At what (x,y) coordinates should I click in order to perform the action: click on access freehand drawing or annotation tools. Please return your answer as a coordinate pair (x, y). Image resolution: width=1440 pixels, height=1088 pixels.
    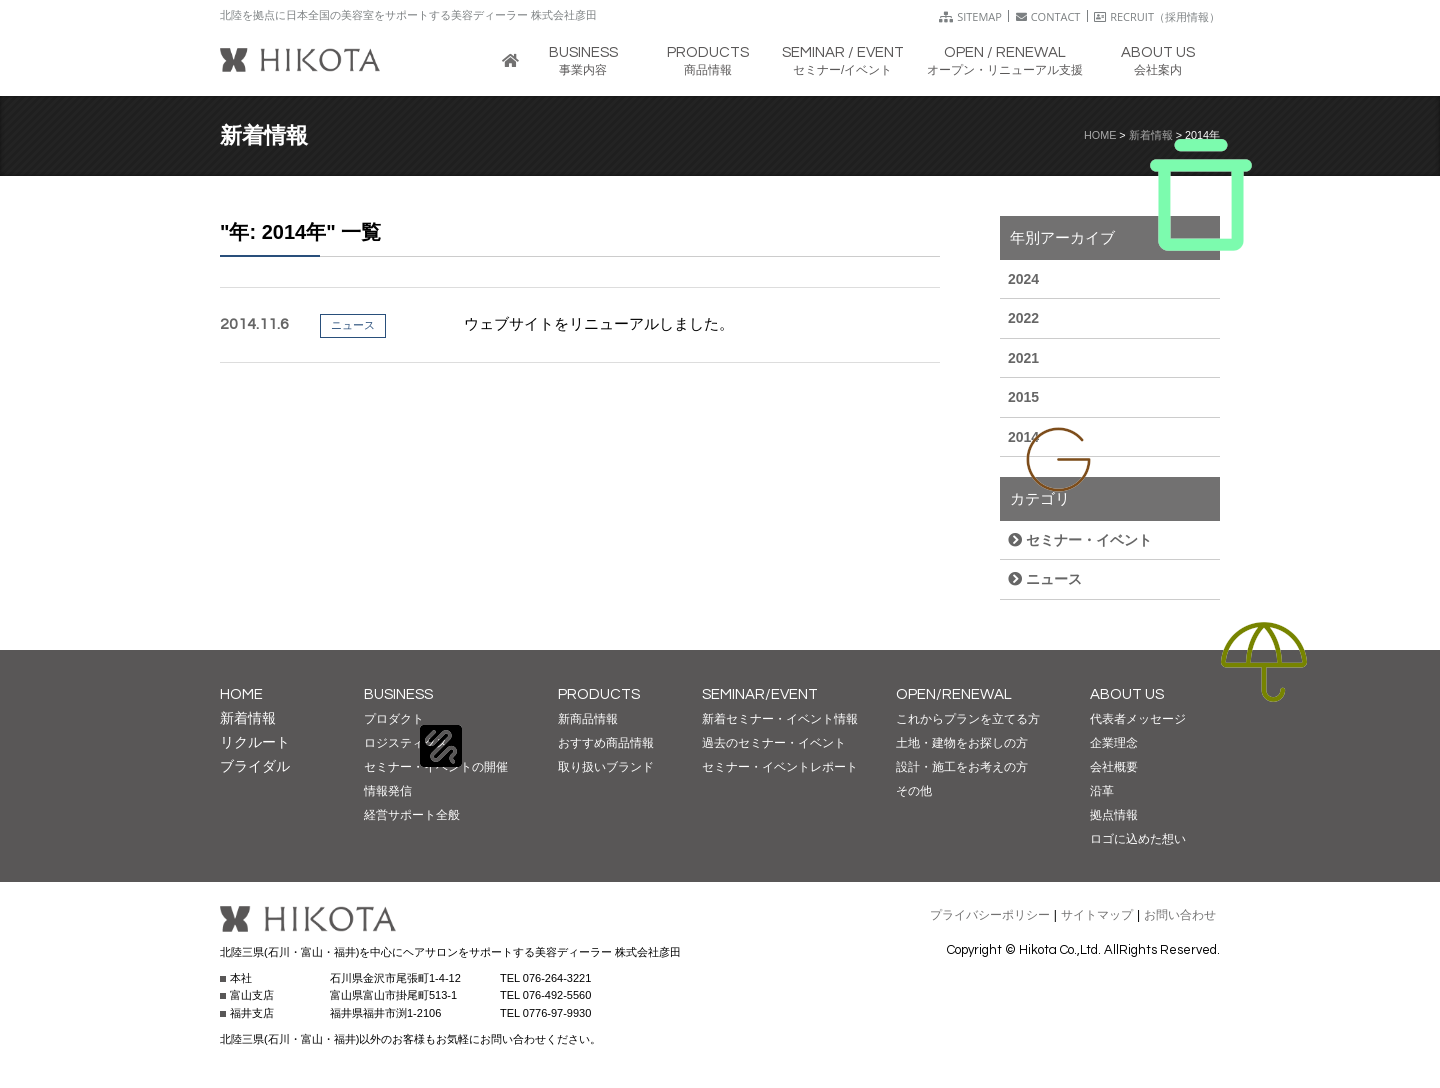
    Looking at the image, I should click on (441, 746).